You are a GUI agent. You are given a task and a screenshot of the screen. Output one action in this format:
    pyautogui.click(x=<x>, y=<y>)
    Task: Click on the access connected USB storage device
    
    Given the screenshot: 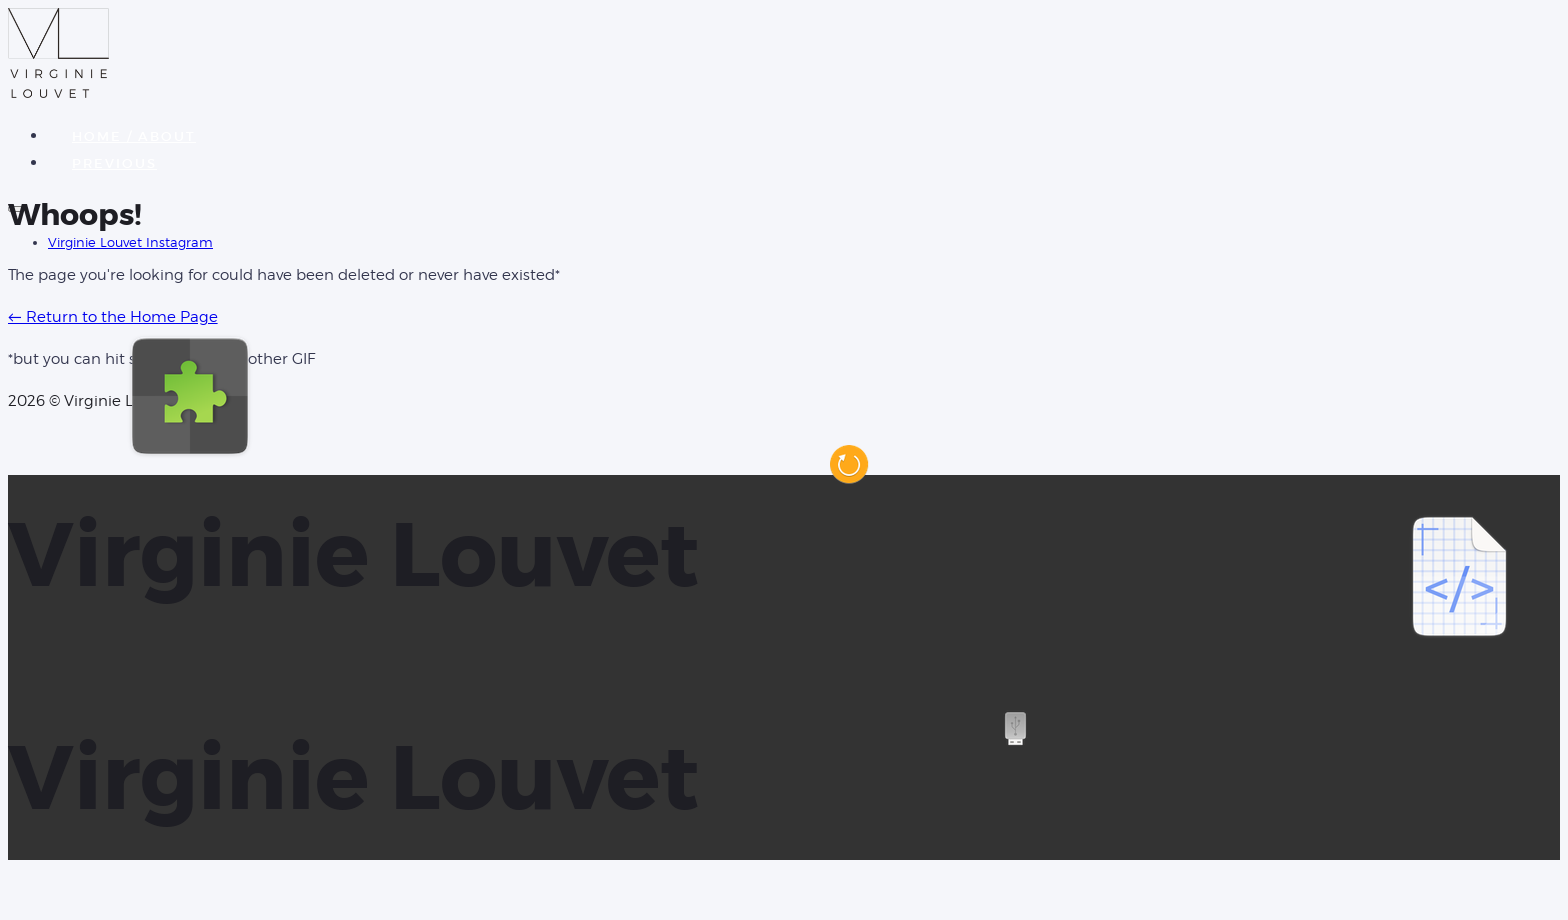 What is the action you would take?
    pyautogui.click(x=1015, y=728)
    